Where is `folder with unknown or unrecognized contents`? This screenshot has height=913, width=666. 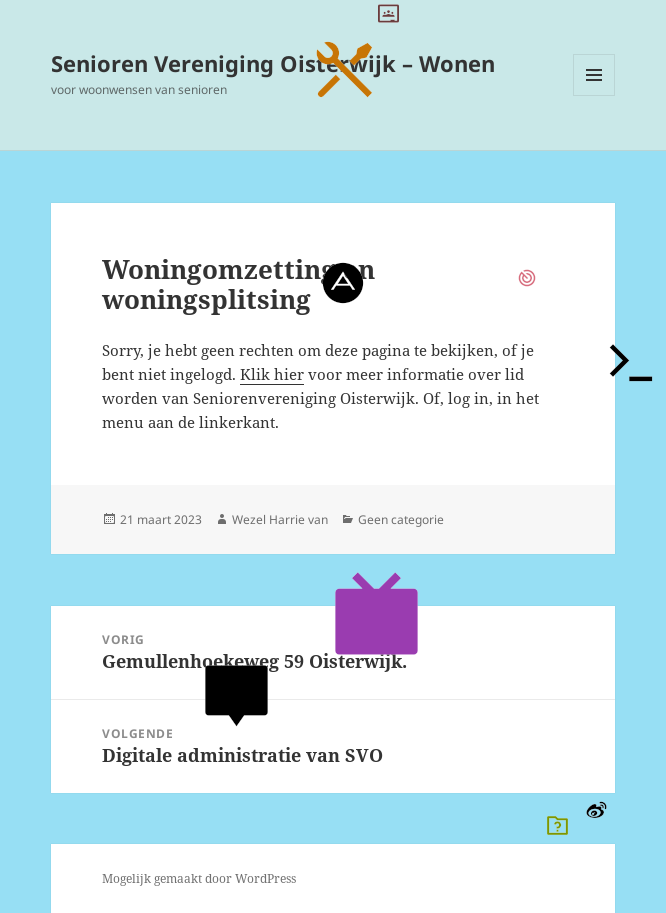
folder with unknown or unrecognized contents is located at coordinates (557, 825).